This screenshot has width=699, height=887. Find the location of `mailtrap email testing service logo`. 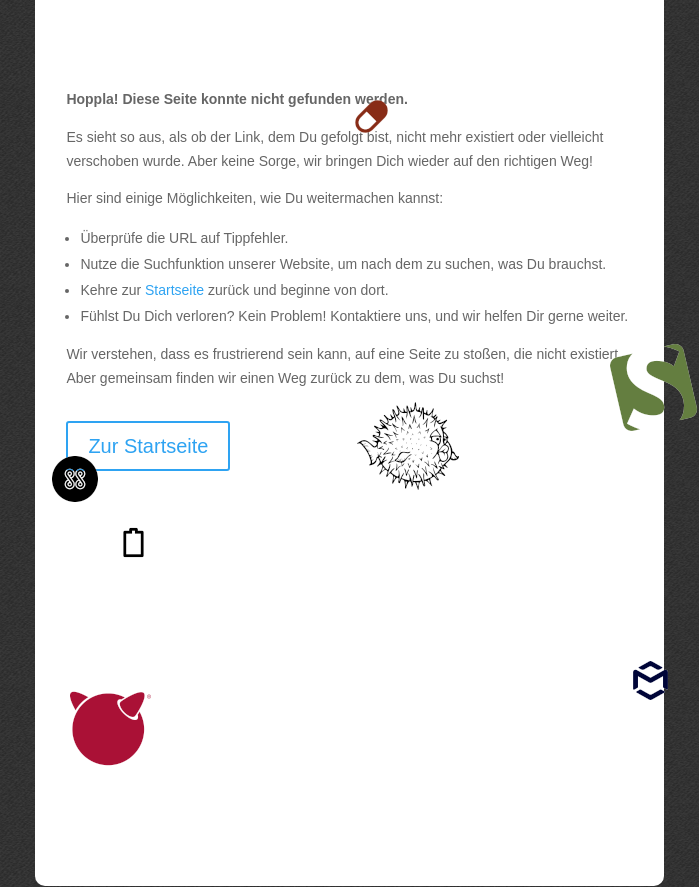

mailtrap email testing service logo is located at coordinates (650, 680).